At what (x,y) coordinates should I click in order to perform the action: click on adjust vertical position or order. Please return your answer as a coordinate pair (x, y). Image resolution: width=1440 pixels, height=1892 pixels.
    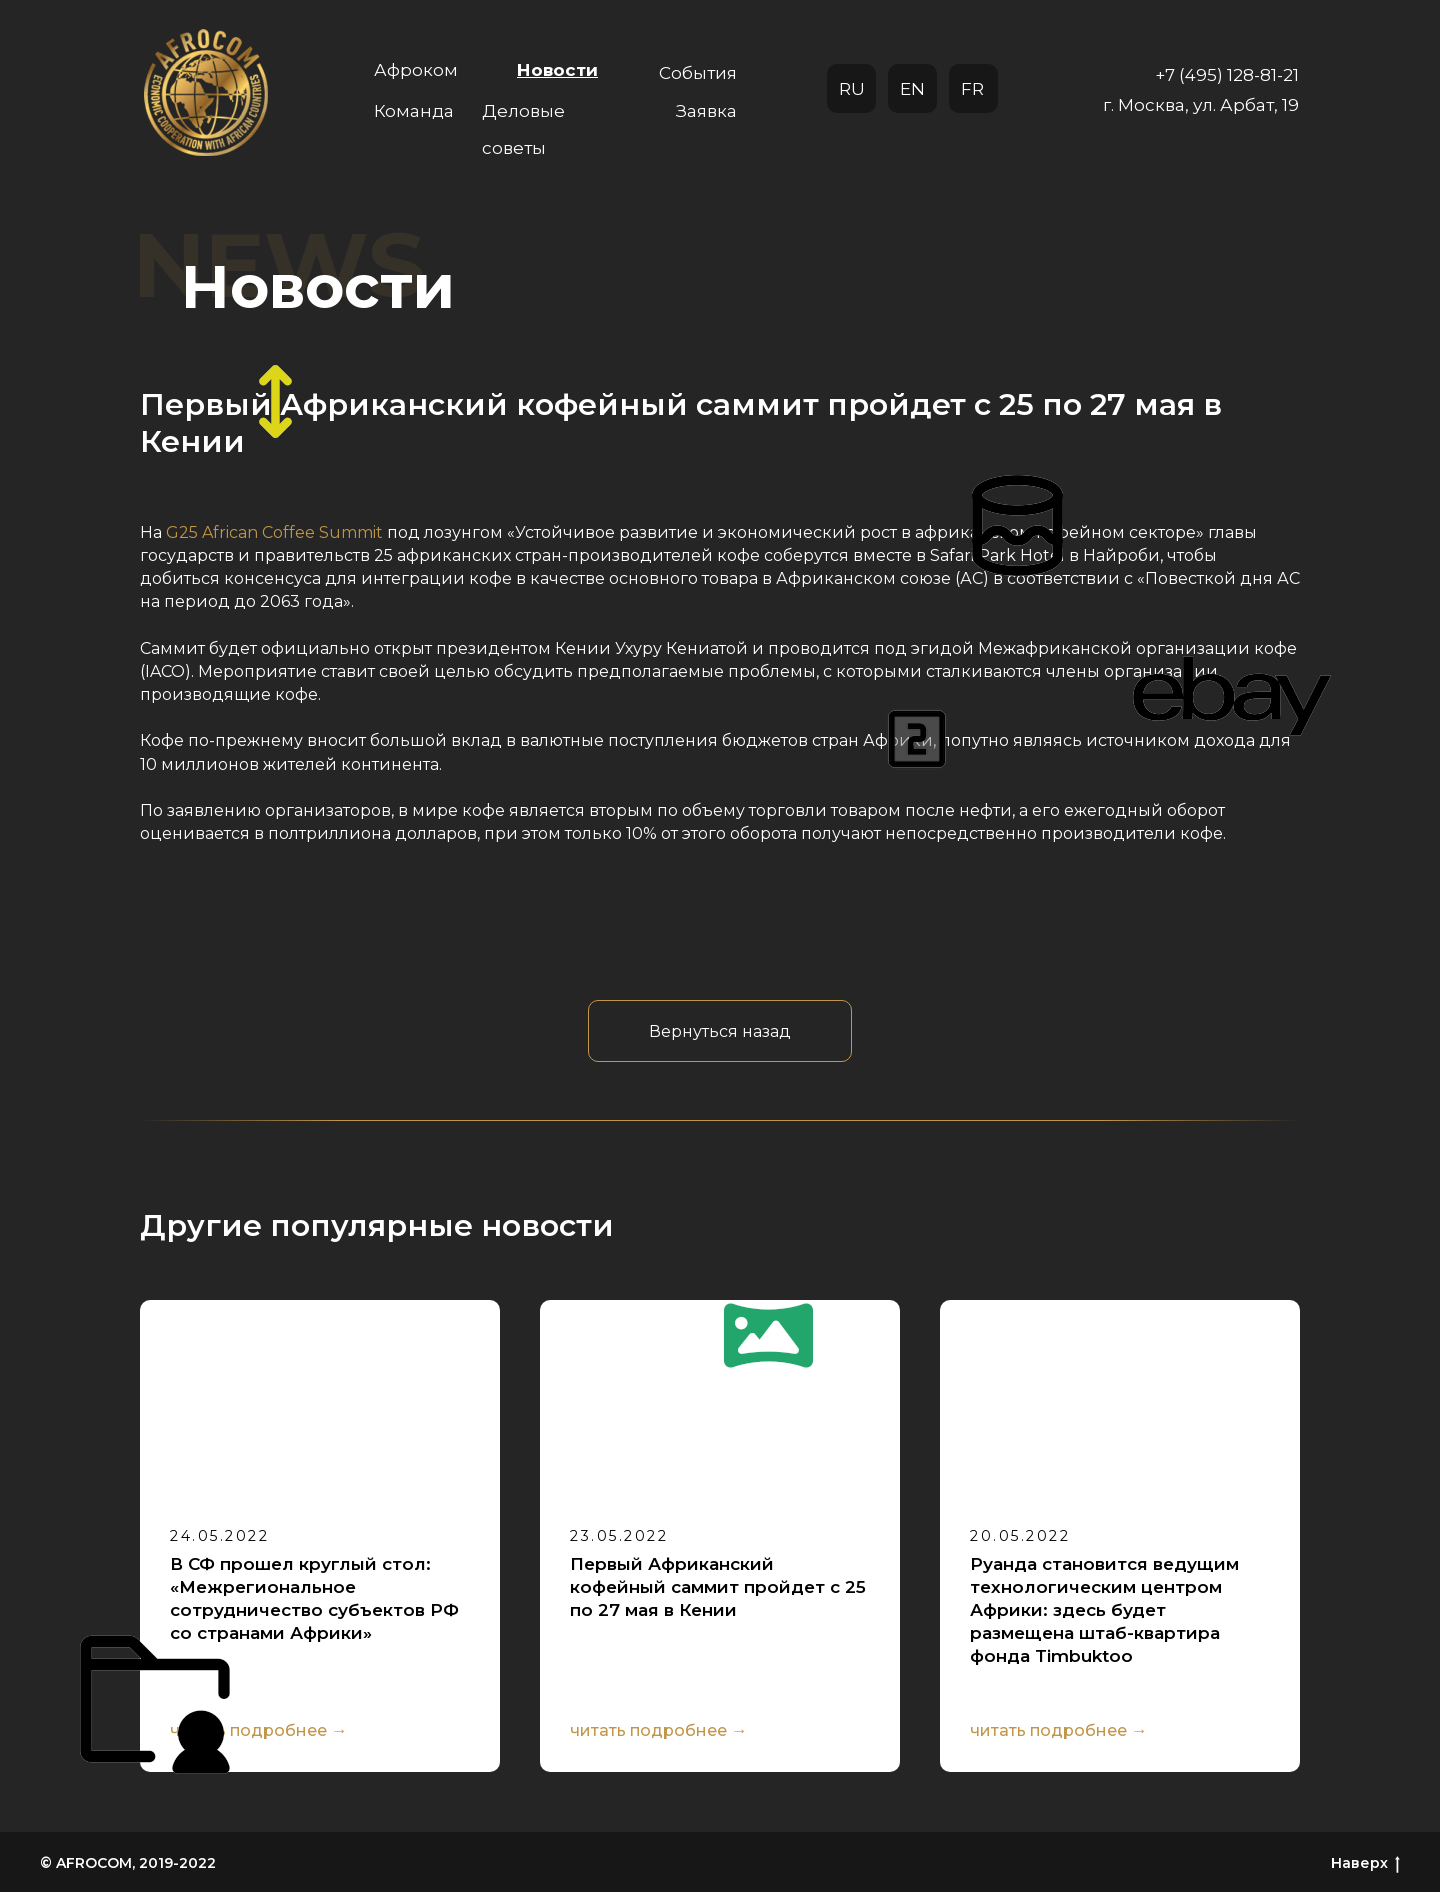
    Looking at the image, I should click on (275, 401).